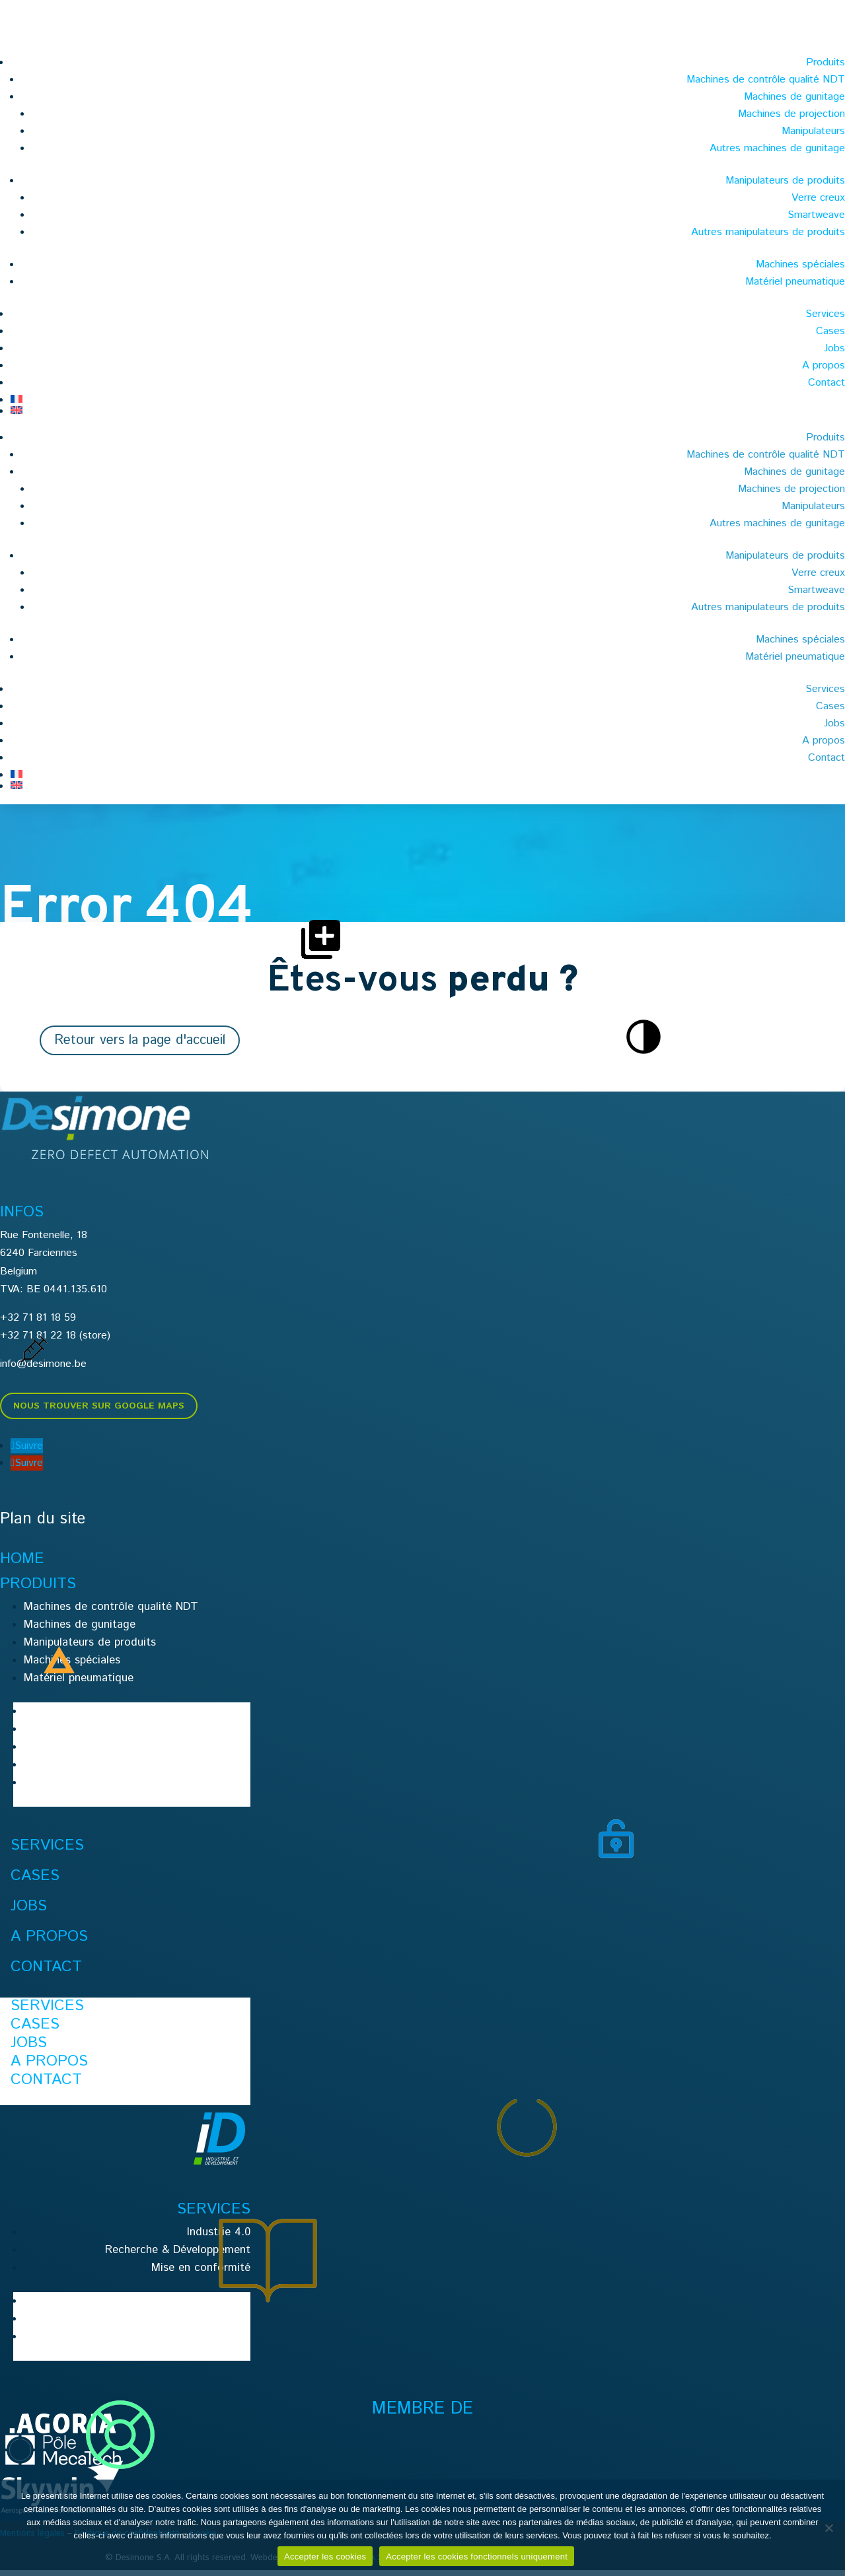 This screenshot has height=2576, width=845. Describe the element at coordinates (643, 1037) in the screenshot. I see `adjust display contrast settings` at that location.